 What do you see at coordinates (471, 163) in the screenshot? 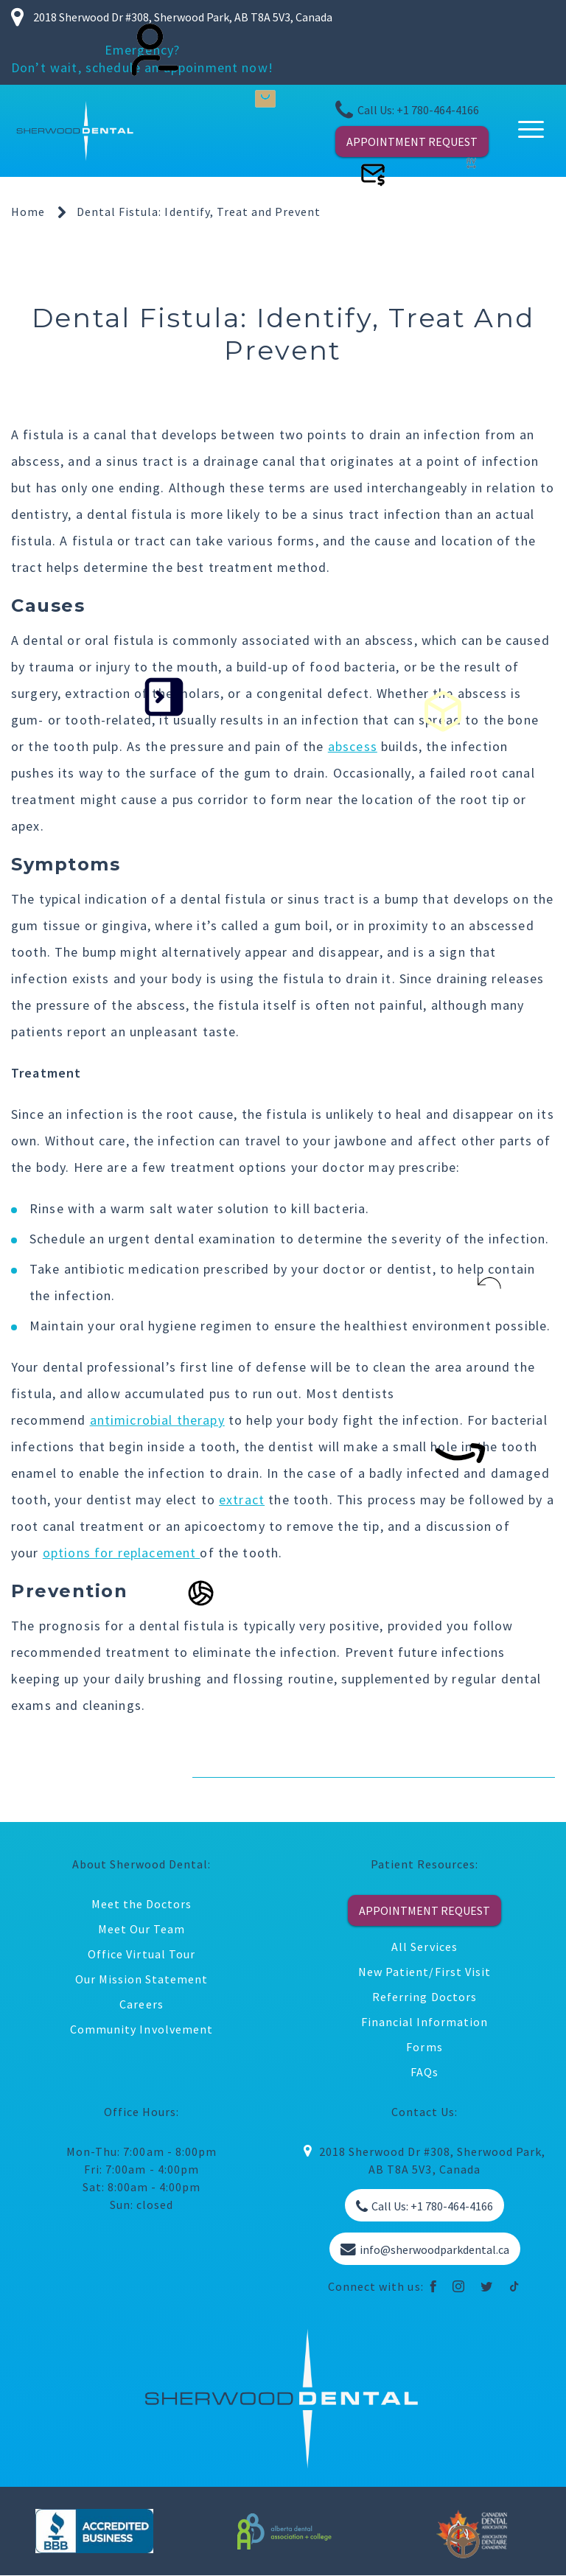
I see `adjust letter spacing in text` at bounding box center [471, 163].